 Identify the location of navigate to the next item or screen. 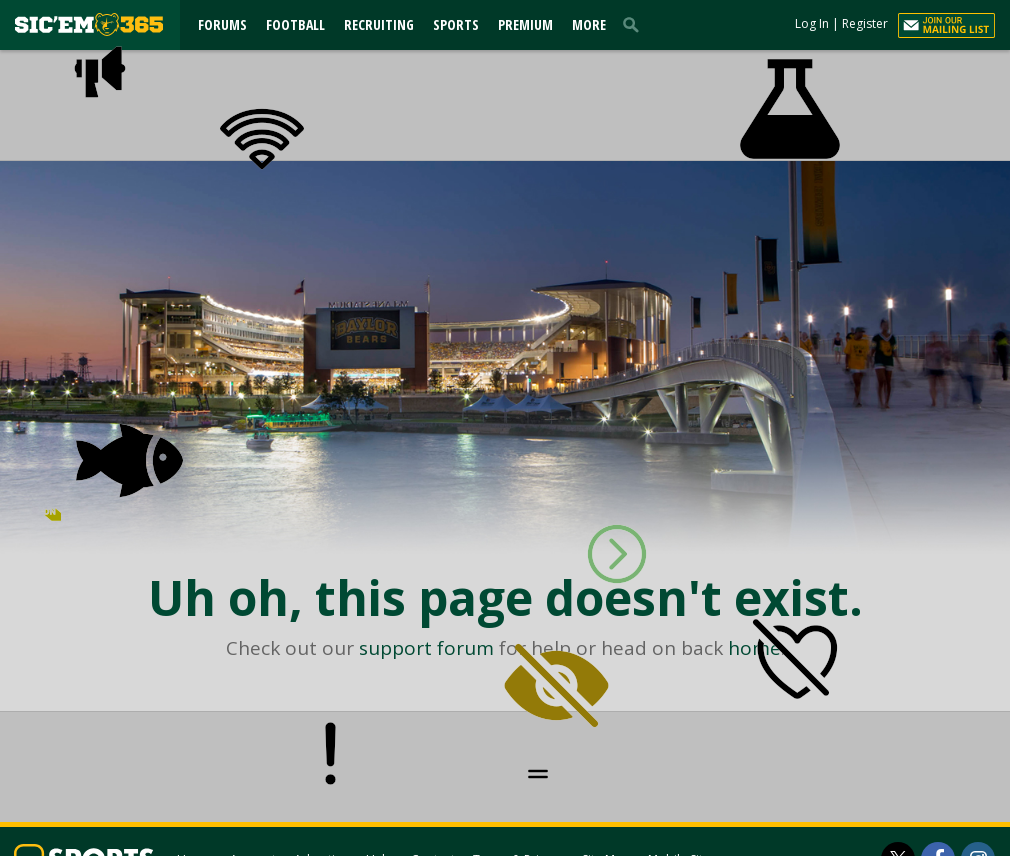
(617, 554).